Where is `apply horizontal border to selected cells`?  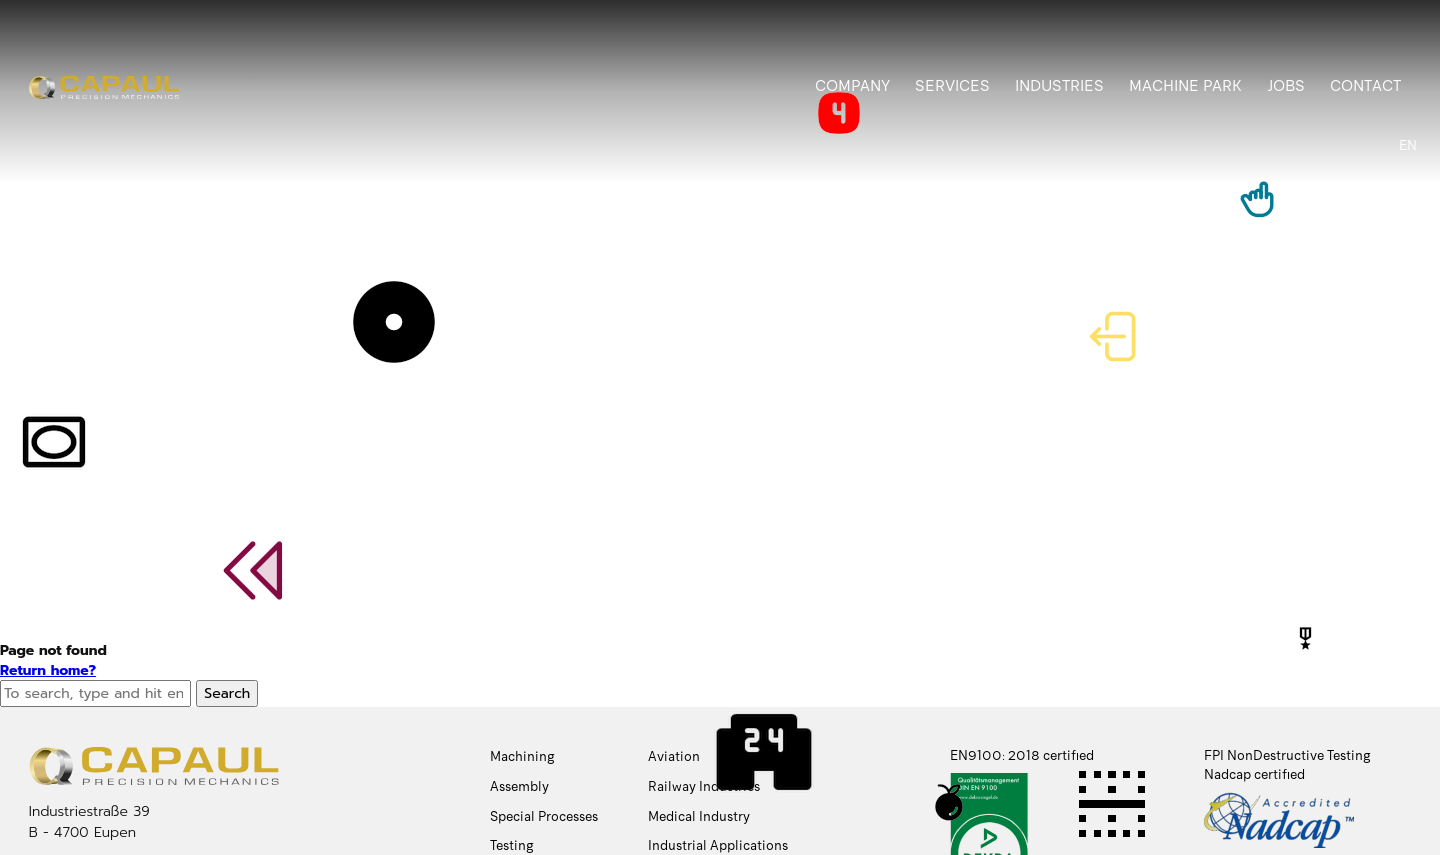
apply horizontal border to selected cells is located at coordinates (1112, 804).